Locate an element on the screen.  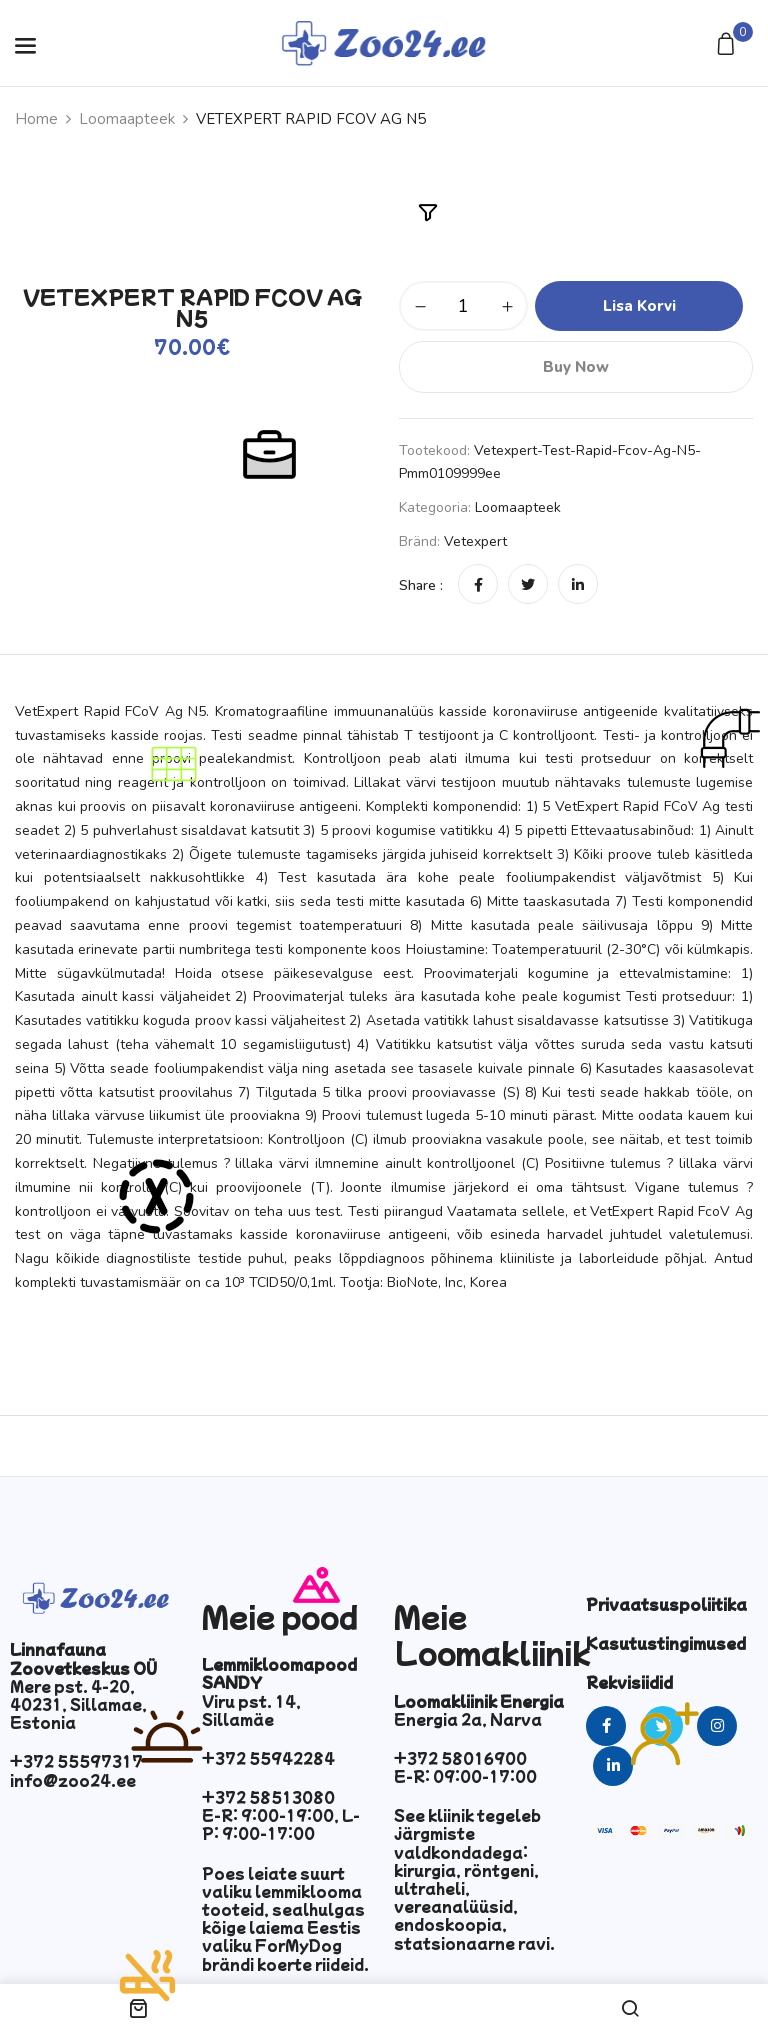
filter or sort content is located at coordinates (428, 212).